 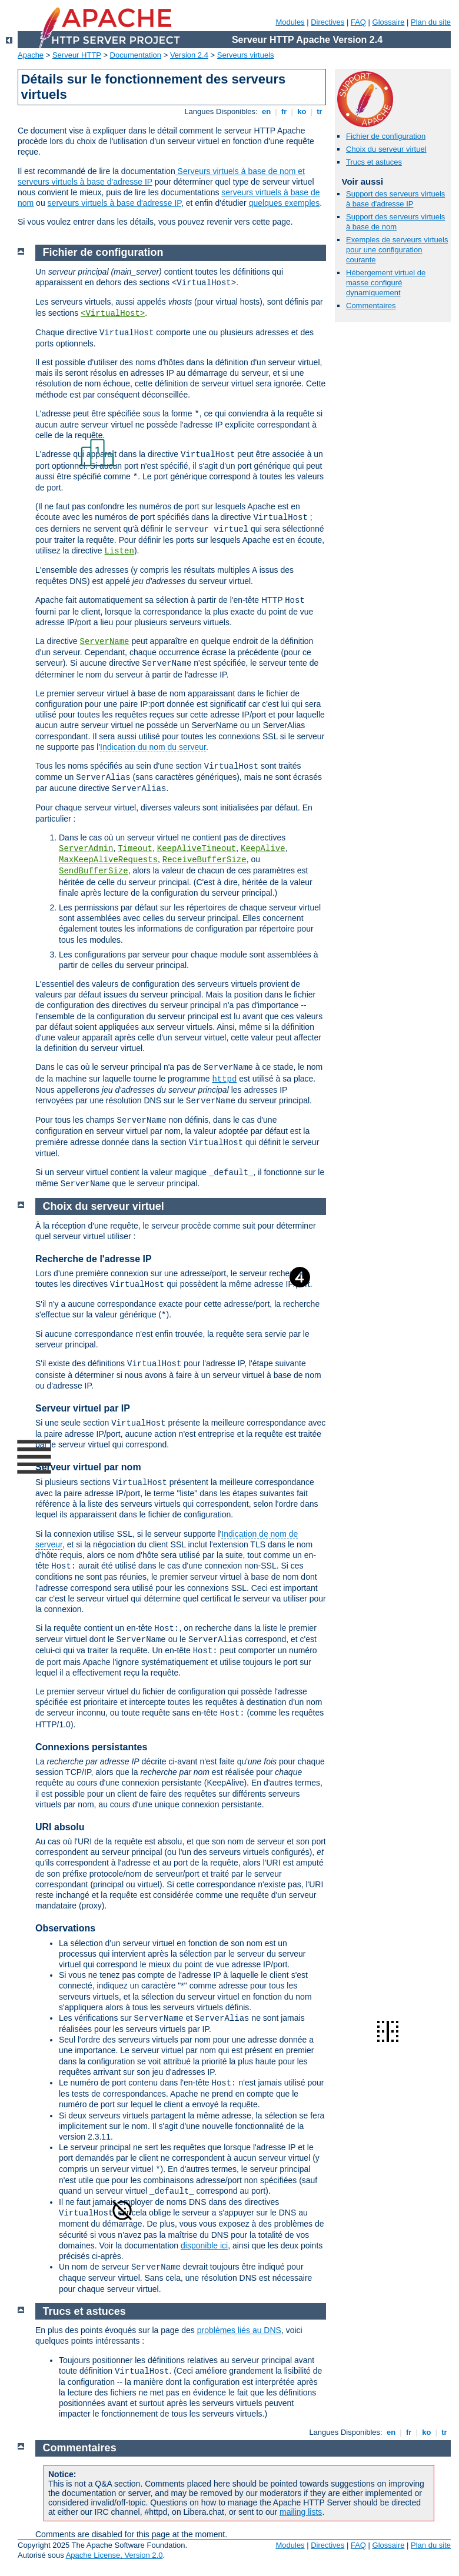 I want to click on justify text alignment, so click(x=34, y=1457).